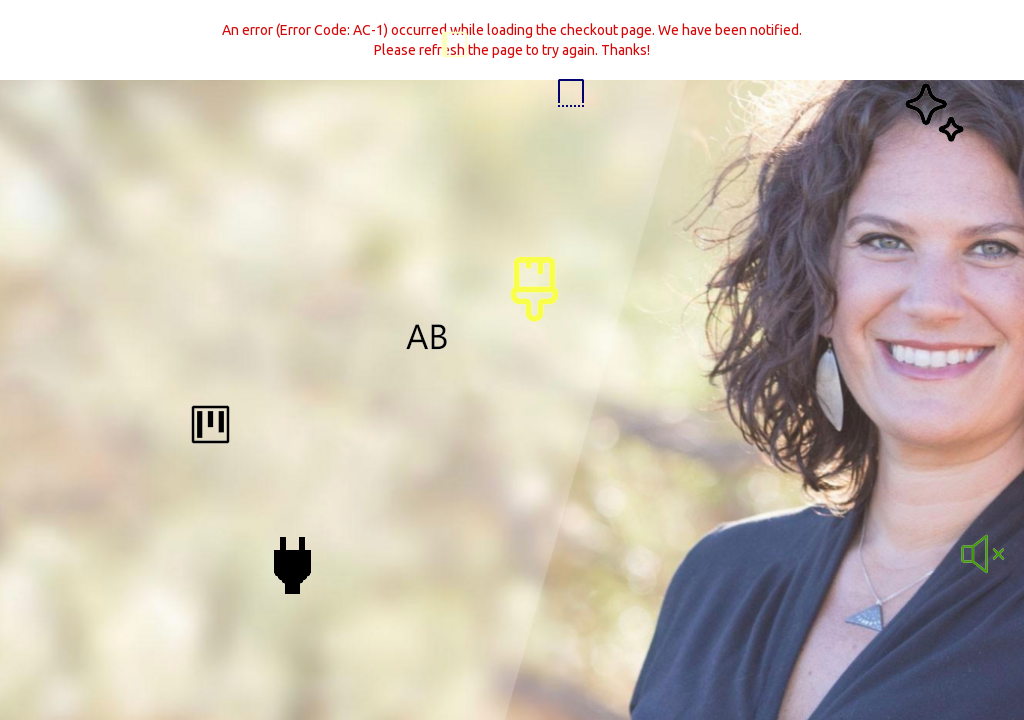  What do you see at coordinates (934, 112) in the screenshot?
I see `indicates AI-generated or enhanced content` at bounding box center [934, 112].